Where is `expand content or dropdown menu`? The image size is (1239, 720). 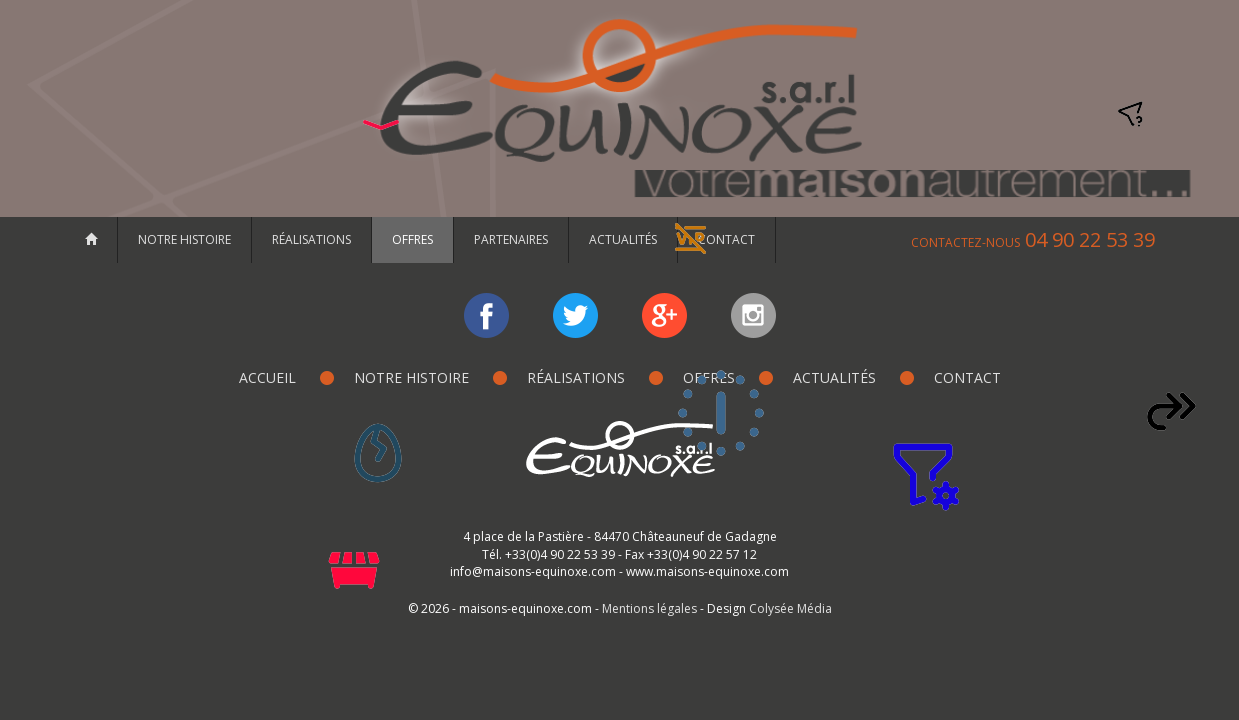 expand content or dropdown menu is located at coordinates (381, 124).